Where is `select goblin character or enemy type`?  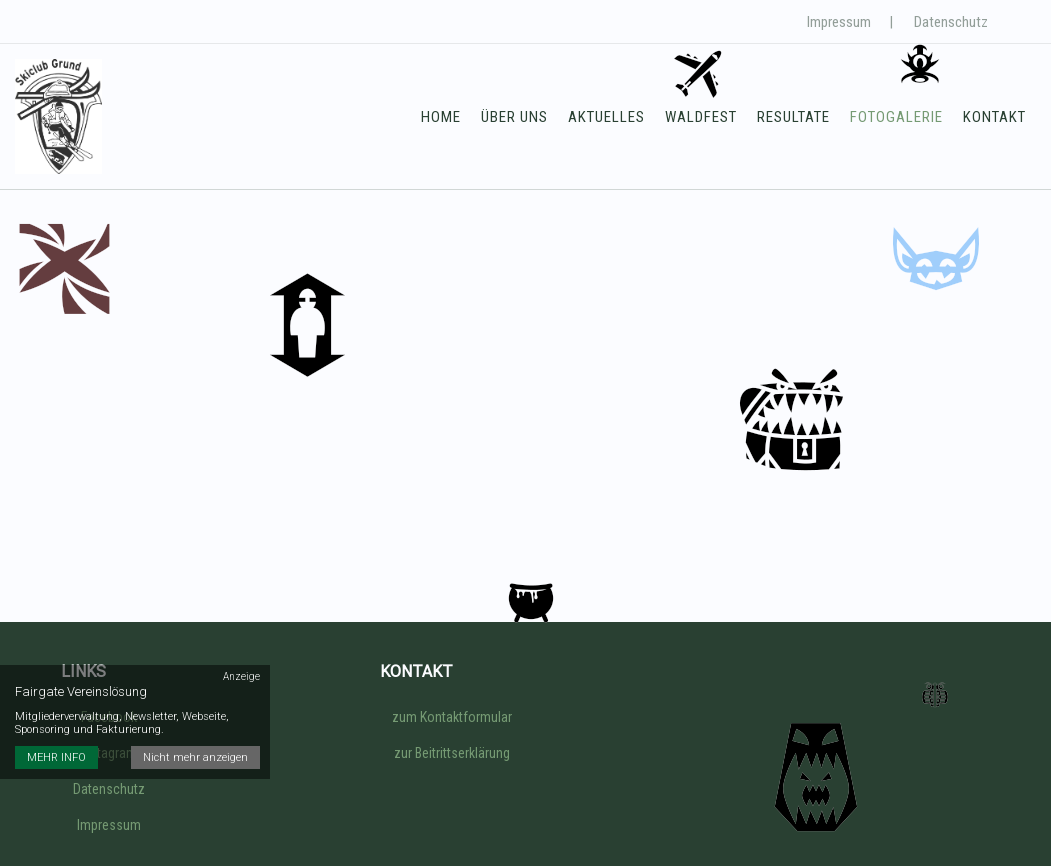
select goblin character or enemy type is located at coordinates (936, 261).